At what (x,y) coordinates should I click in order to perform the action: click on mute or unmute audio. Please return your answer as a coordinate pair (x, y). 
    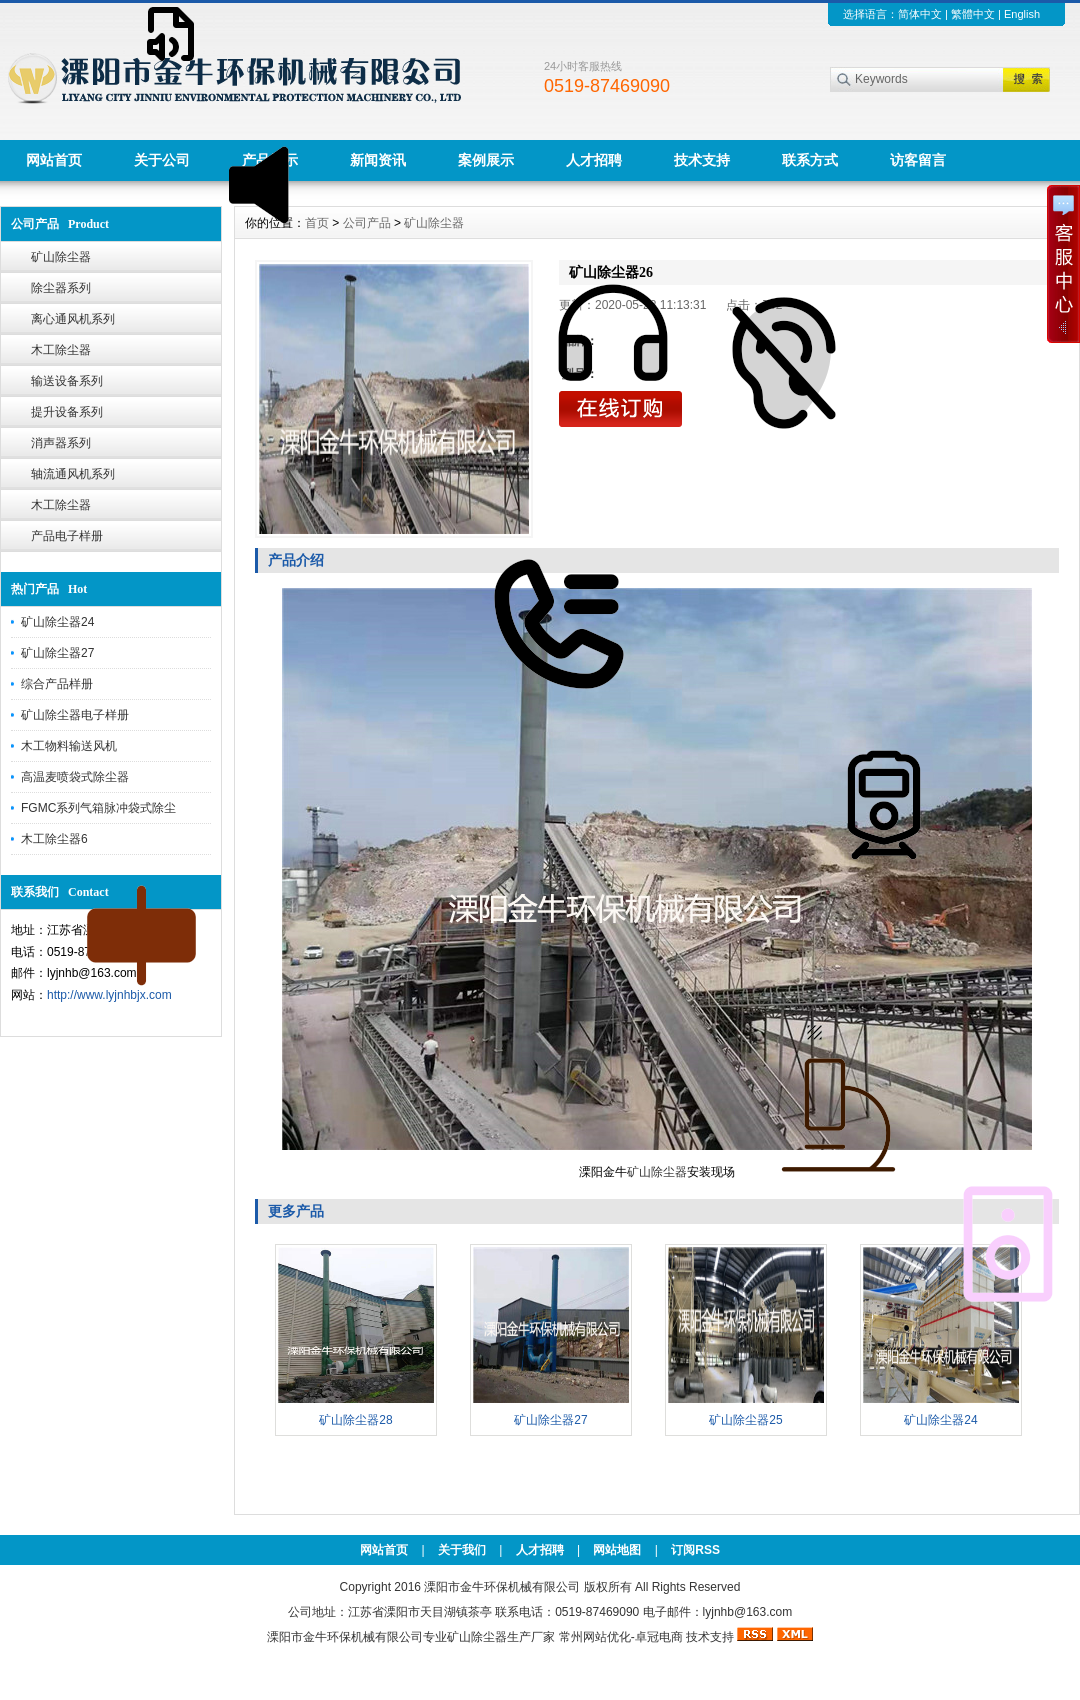
    Looking at the image, I should click on (263, 185).